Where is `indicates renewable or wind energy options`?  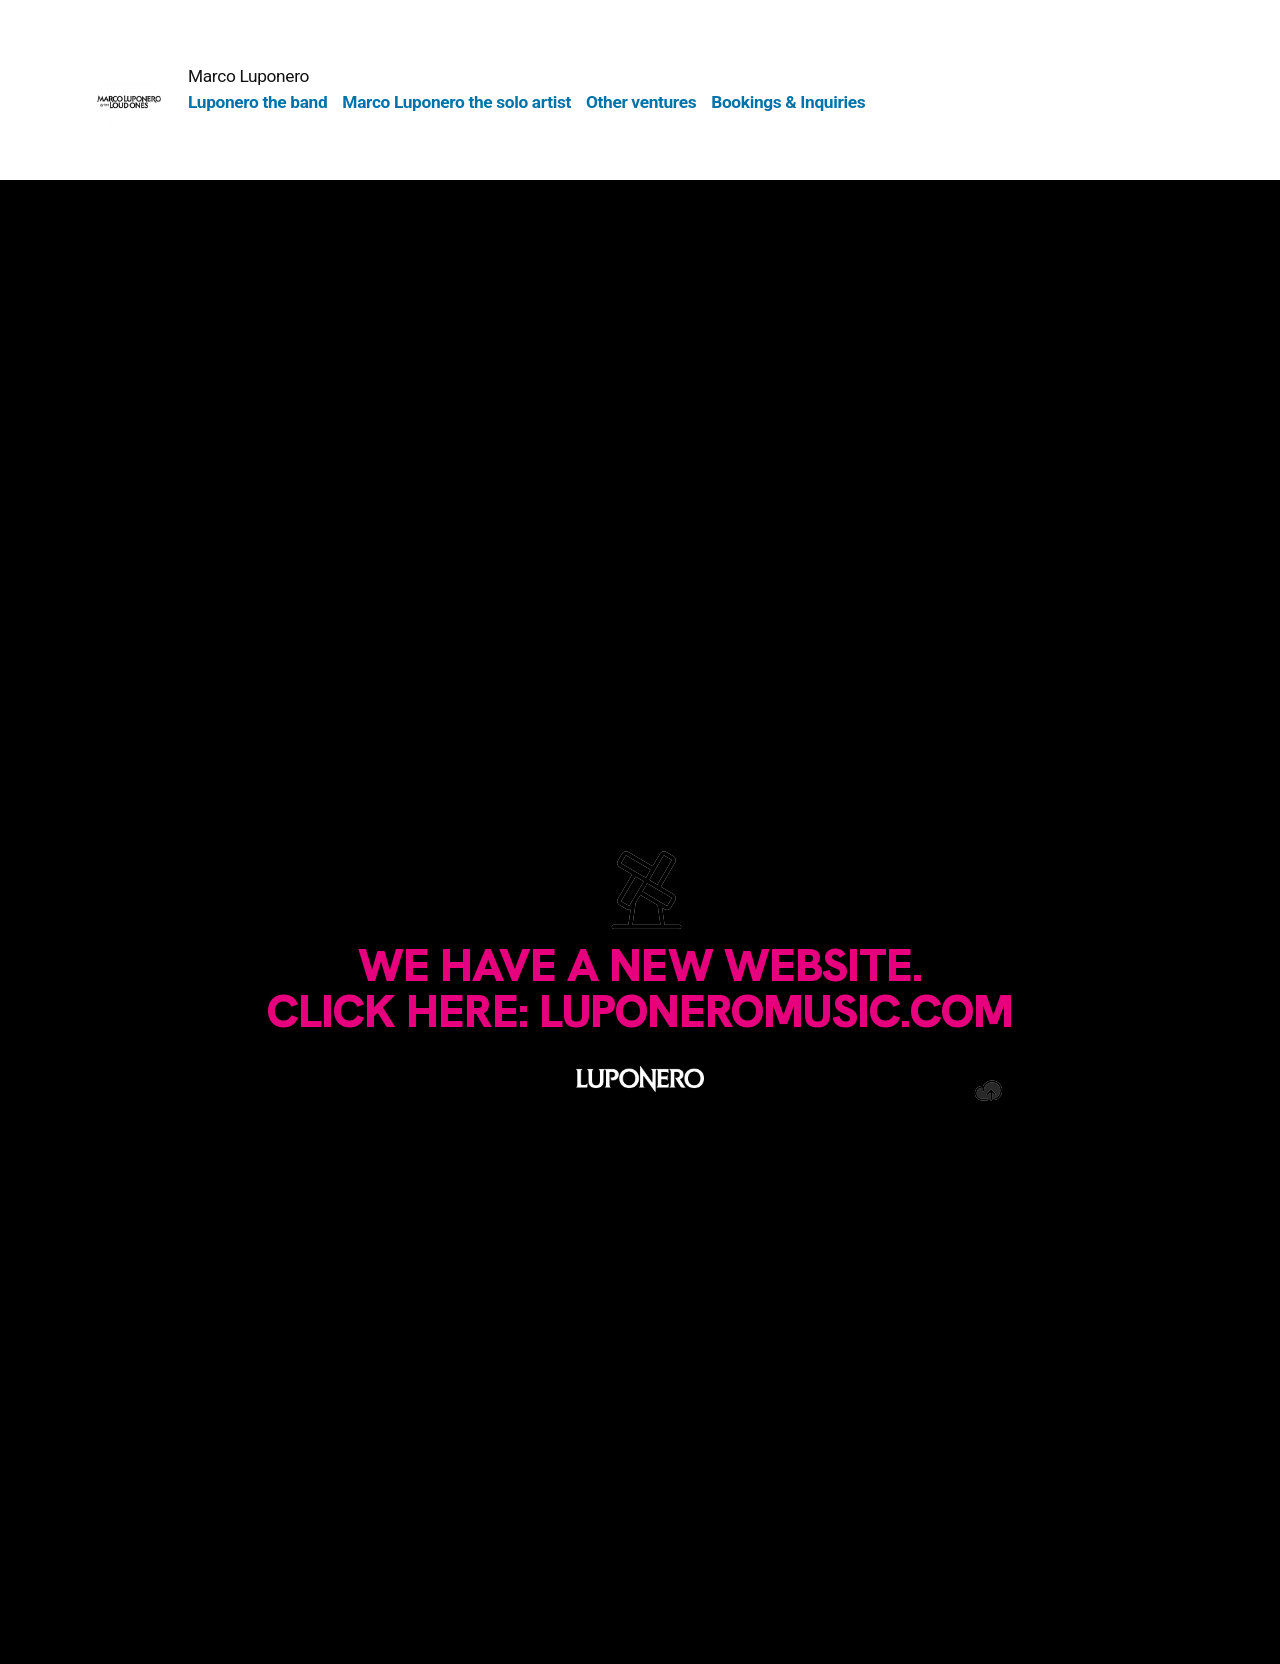 indicates renewable or wind energy options is located at coordinates (646, 891).